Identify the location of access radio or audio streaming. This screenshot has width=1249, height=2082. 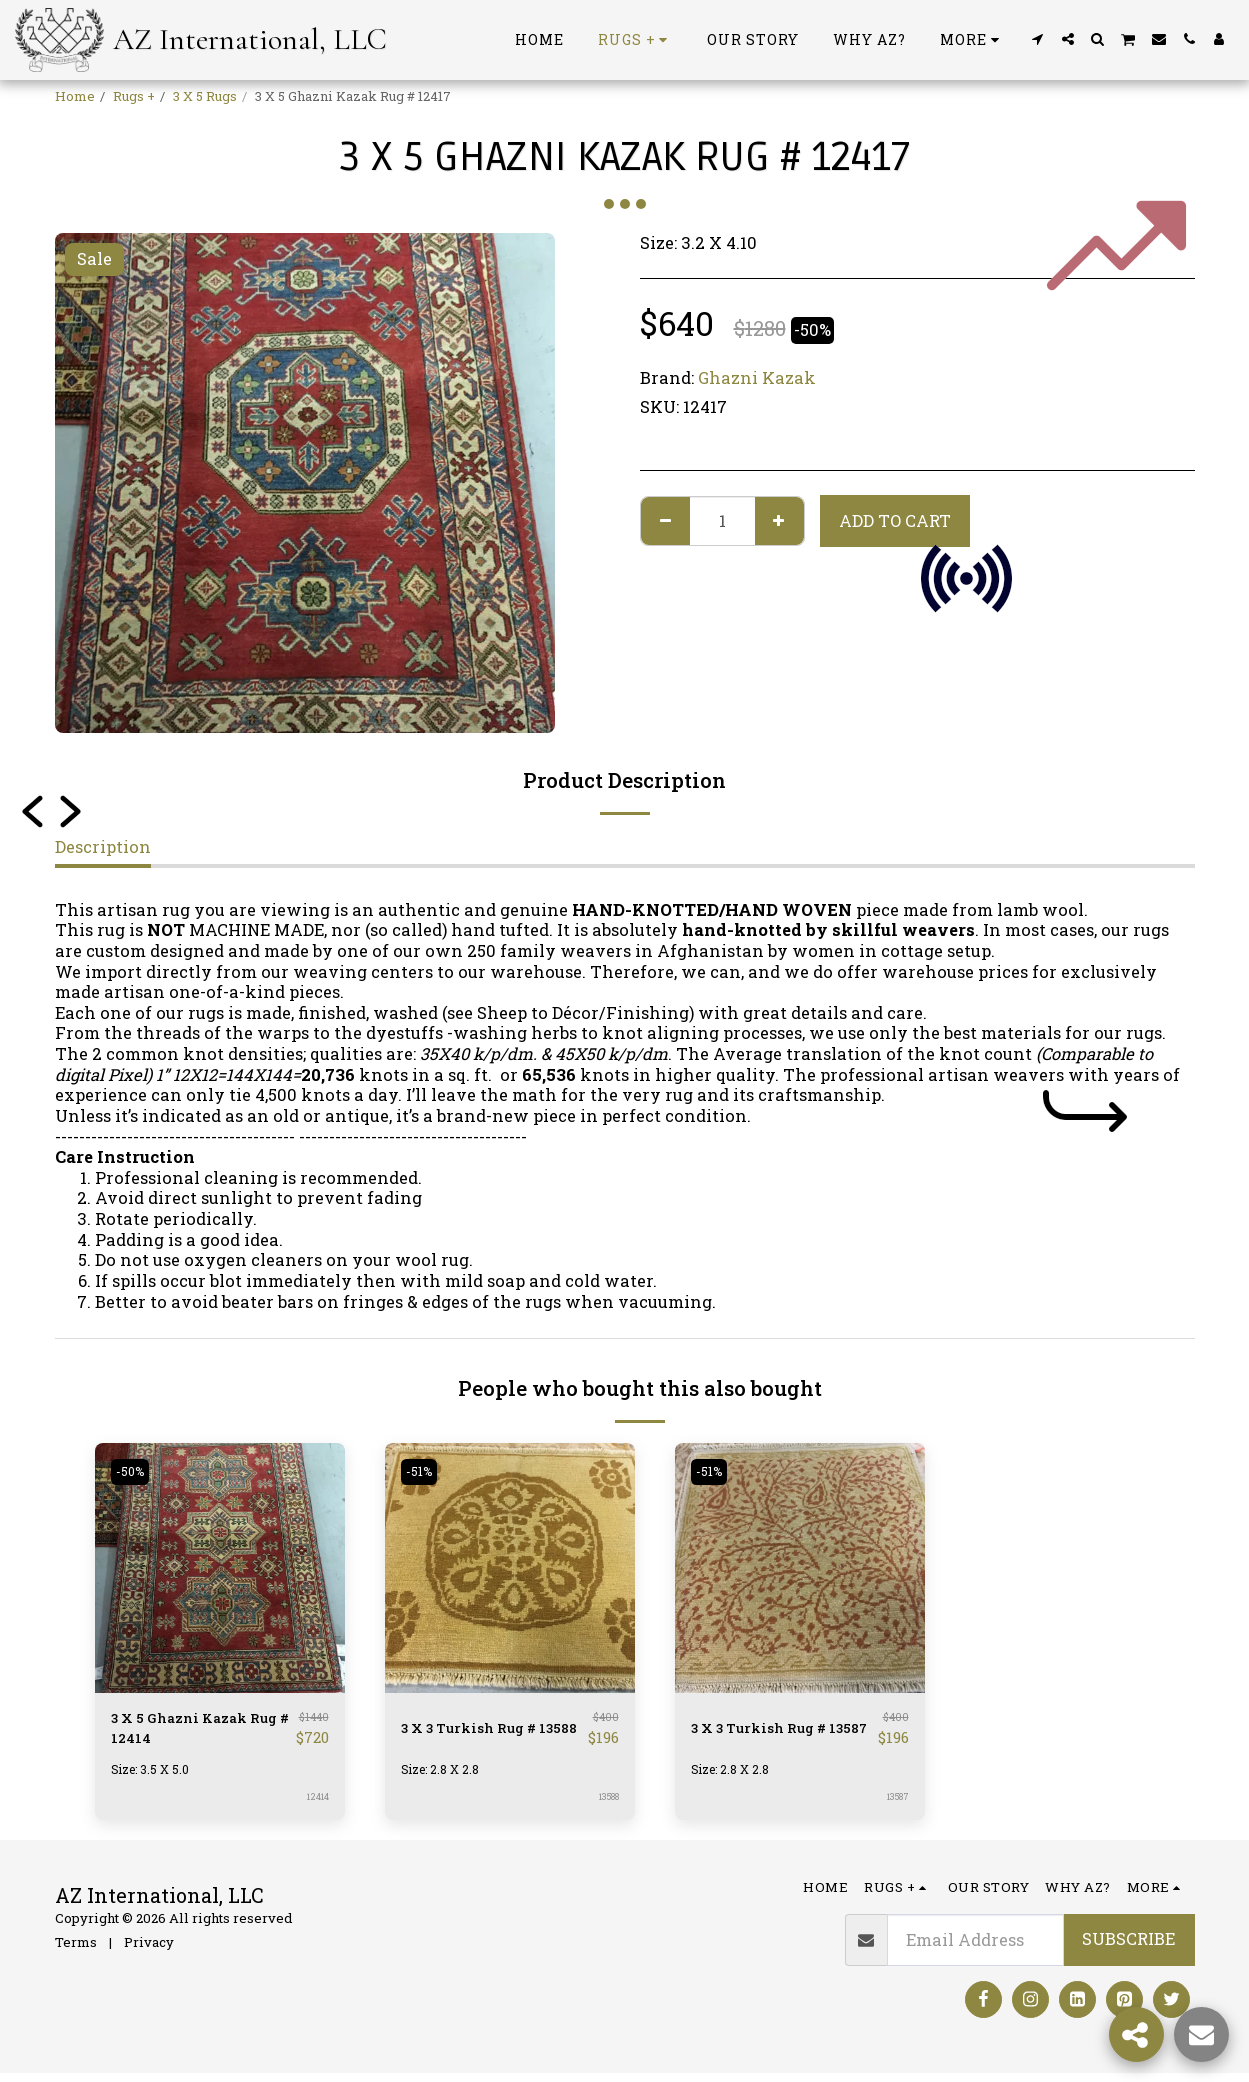
(966, 578).